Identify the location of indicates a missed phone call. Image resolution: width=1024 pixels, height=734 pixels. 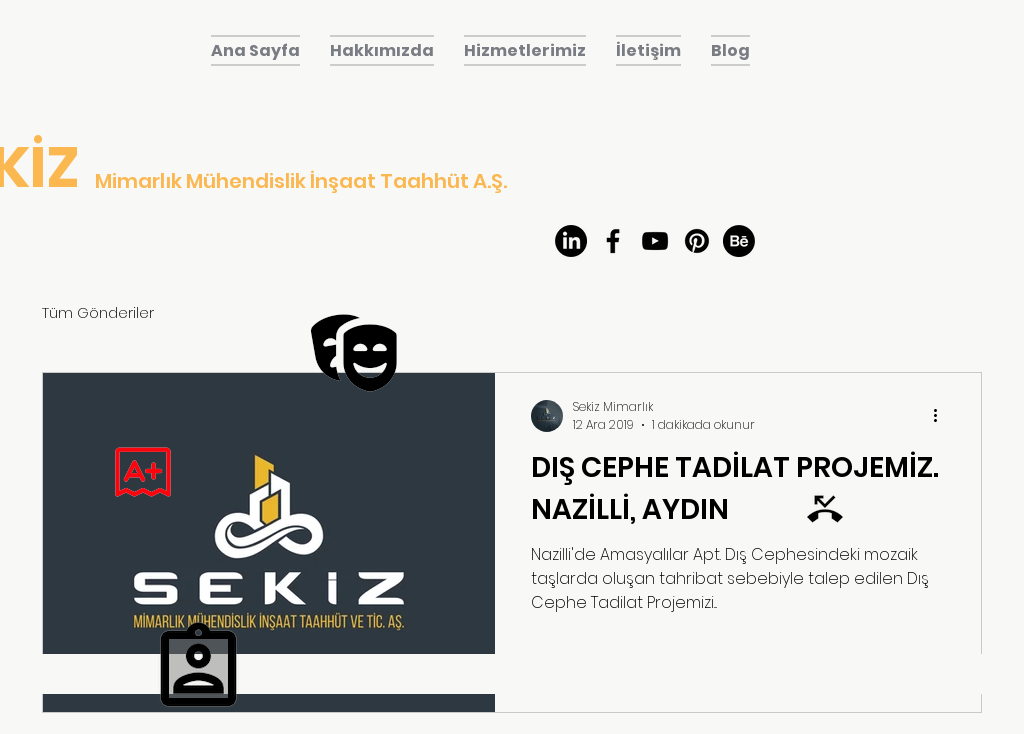
(825, 509).